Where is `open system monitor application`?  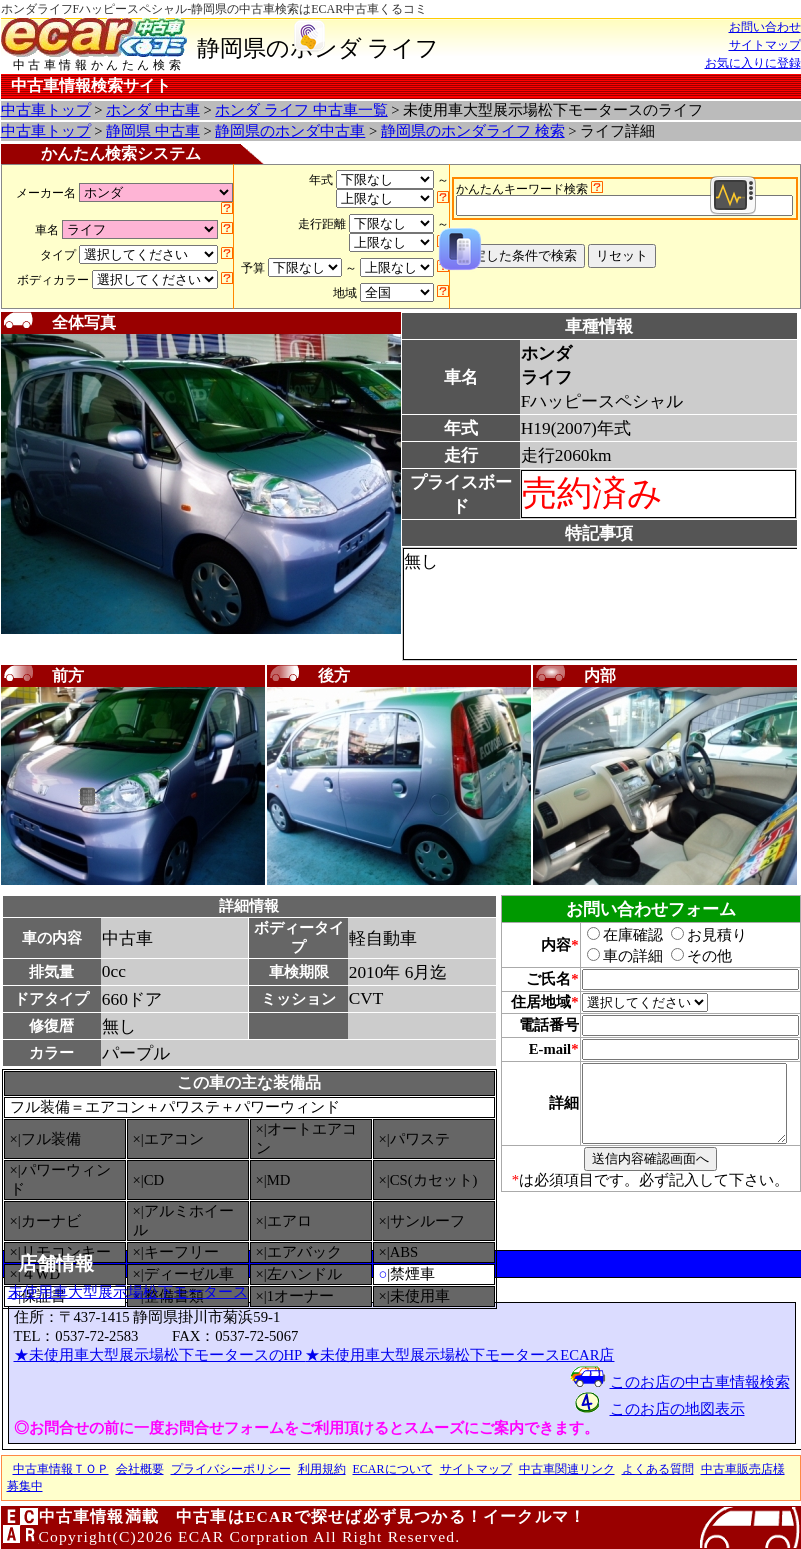 open system monitor application is located at coordinates (733, 195).